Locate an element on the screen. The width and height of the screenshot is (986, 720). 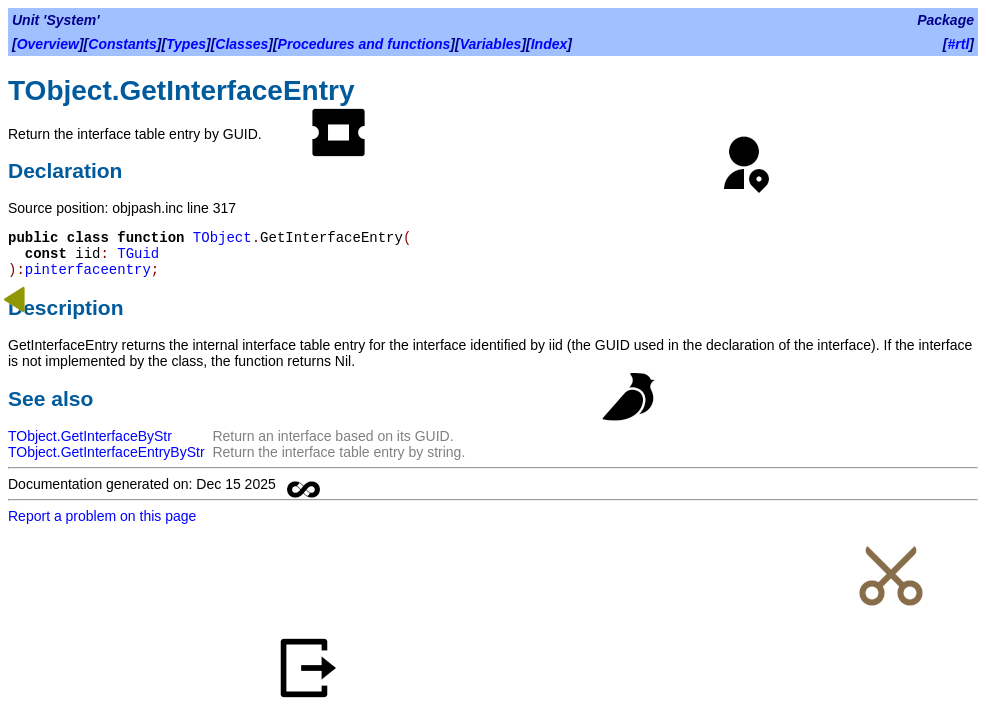
open yuque documentation platform is located at coordinates (628, 395).